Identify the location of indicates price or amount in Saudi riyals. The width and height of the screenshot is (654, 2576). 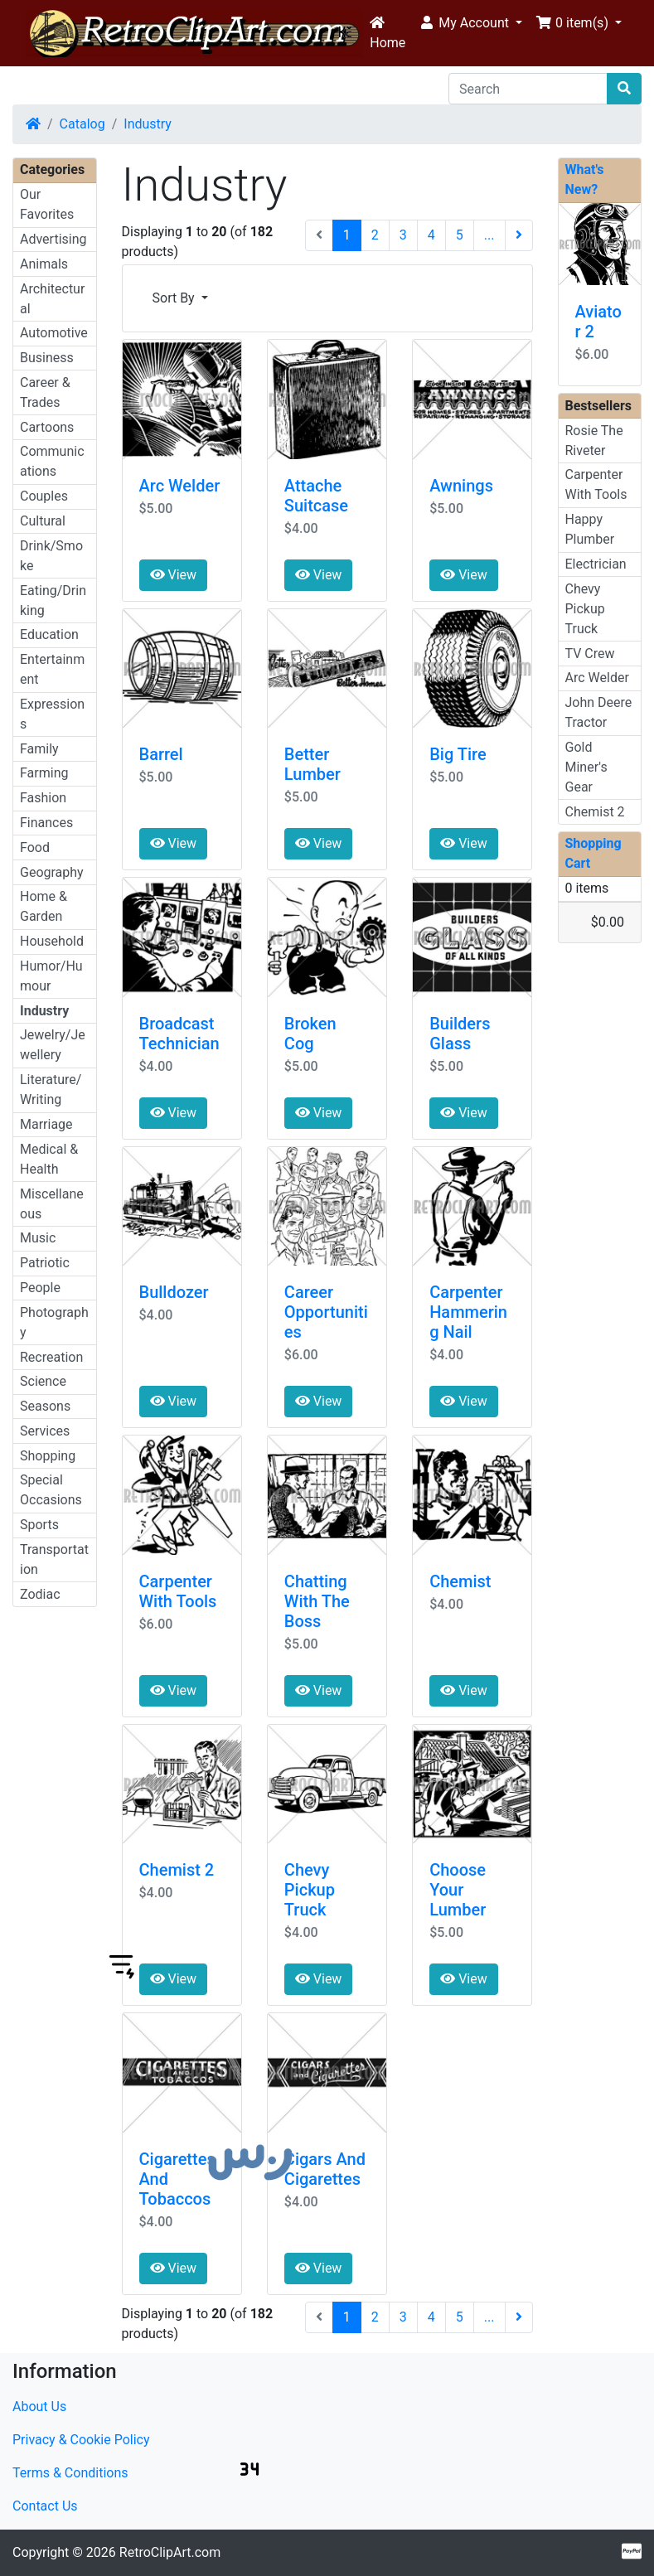
(248, 2160).